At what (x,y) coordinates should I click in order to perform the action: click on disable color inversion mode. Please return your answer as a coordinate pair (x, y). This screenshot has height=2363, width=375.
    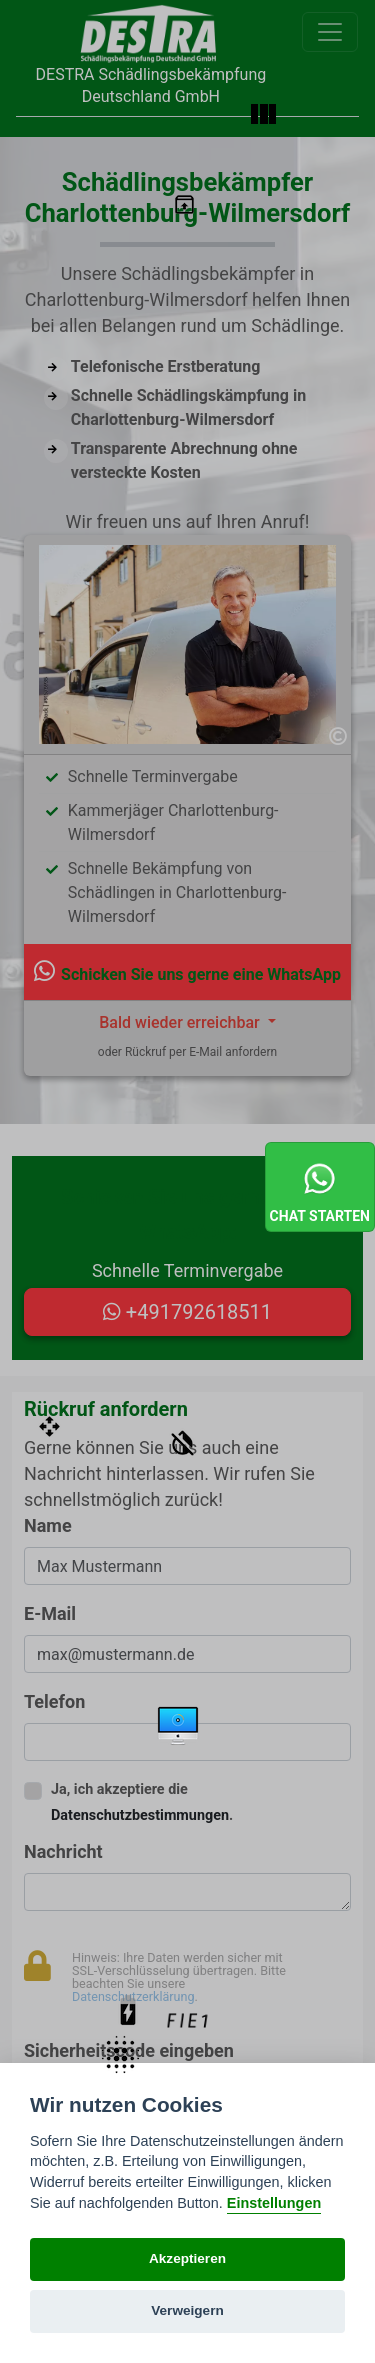
    Looking at the image, I should click on (182, 1442).